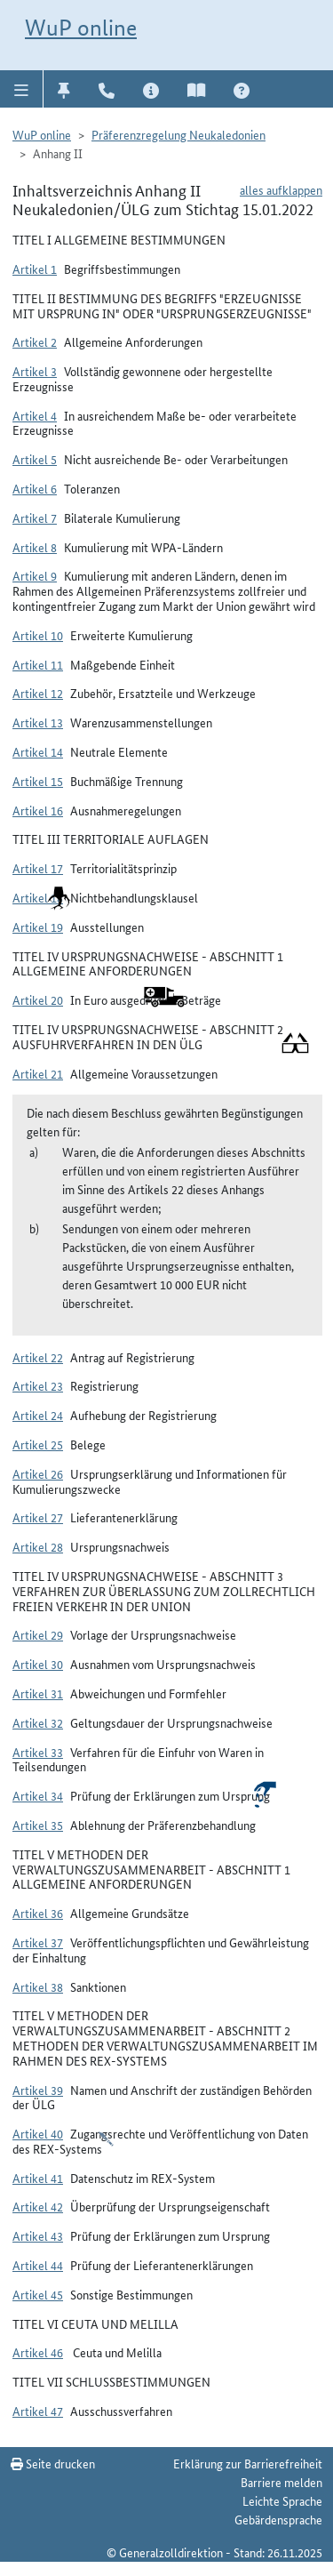 The height and width of the screenshot is (2576, 333). Describe the element at coordinates (59, 898) in the screenshot. I see `view root system or underground elements` at that location.